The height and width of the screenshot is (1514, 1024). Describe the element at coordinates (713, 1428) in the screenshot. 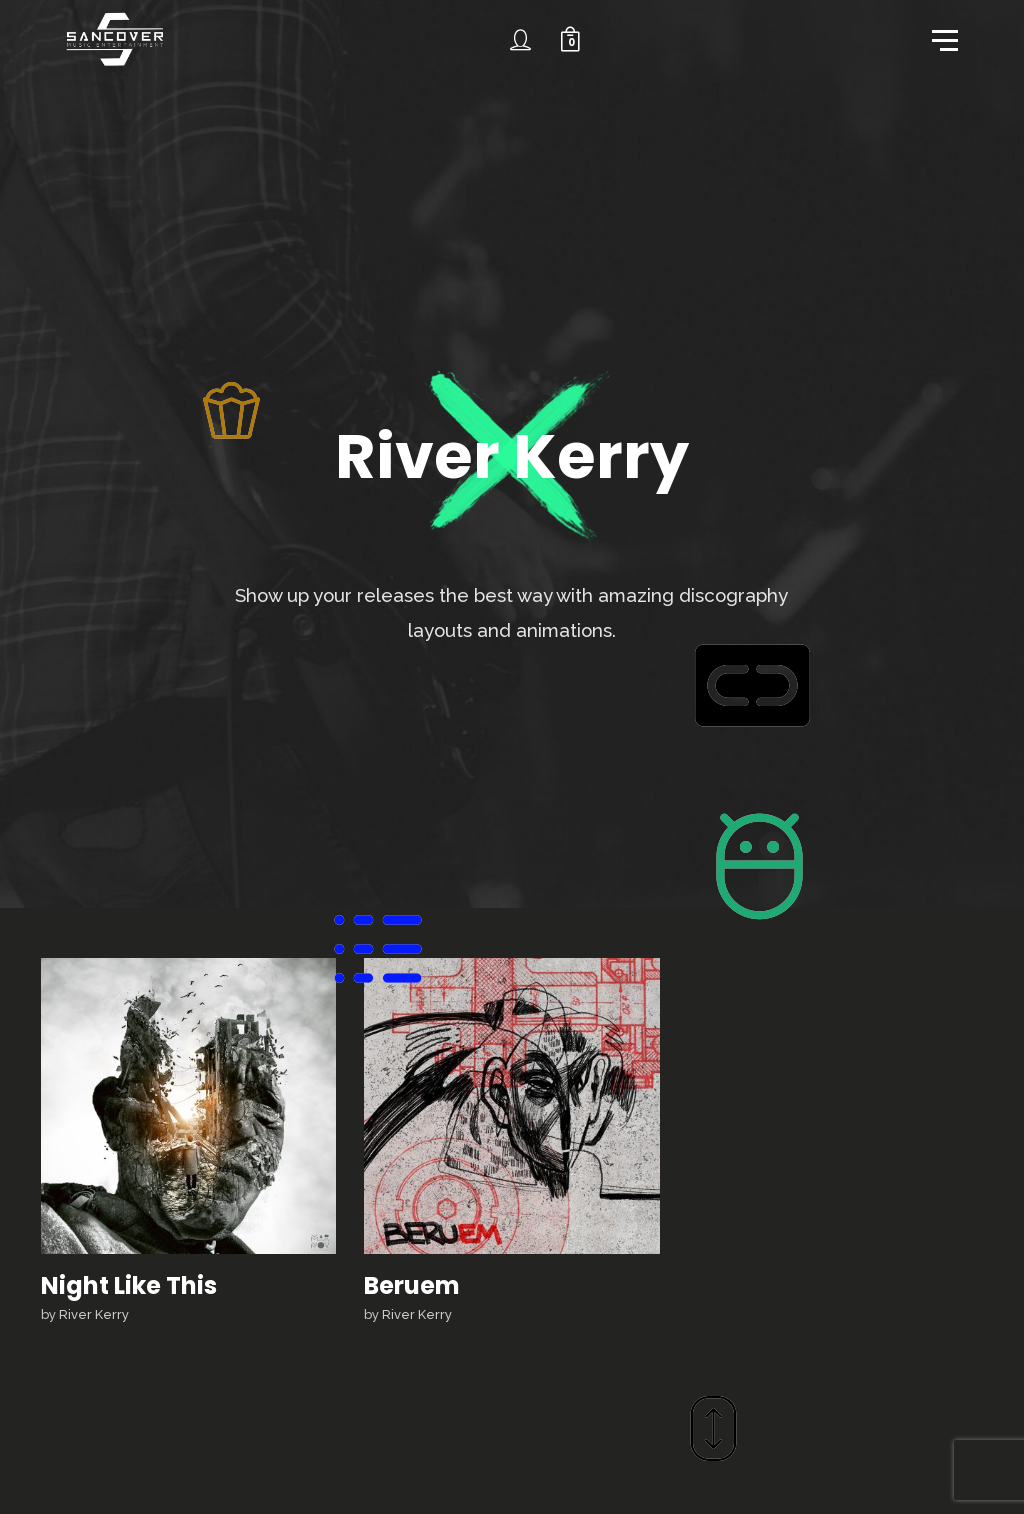

I see `scroll up or down on the page` at that location.